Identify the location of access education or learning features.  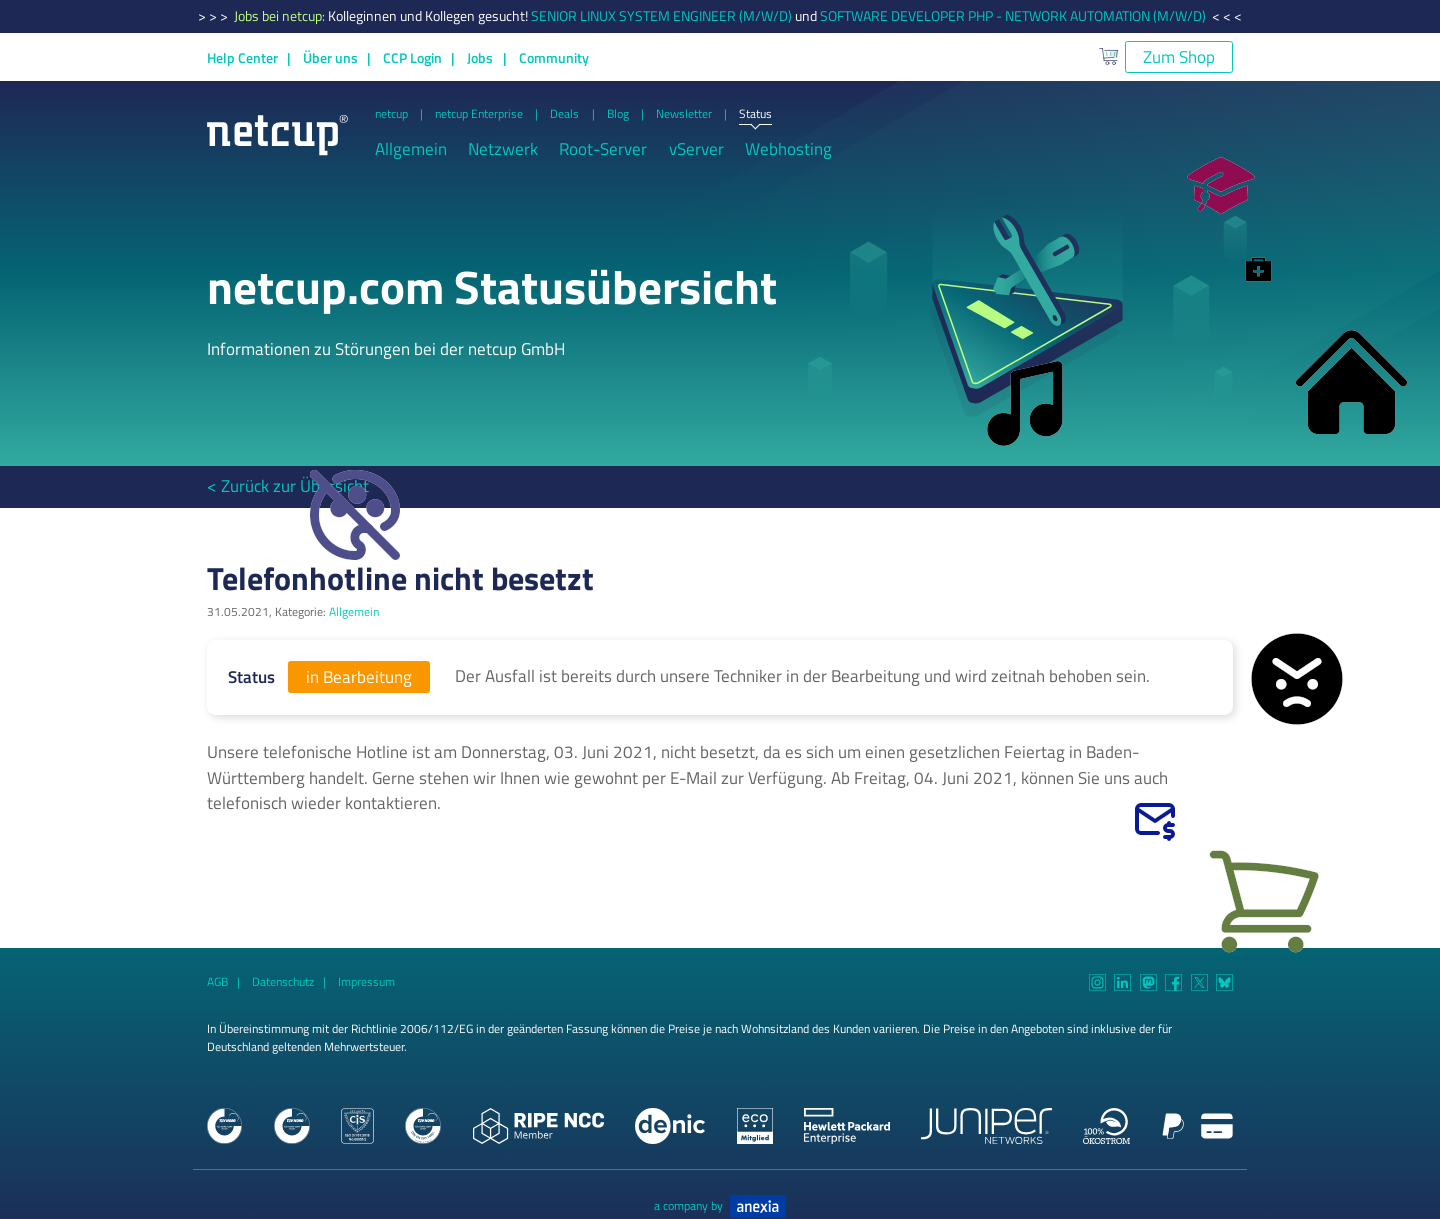
(1221, 185).